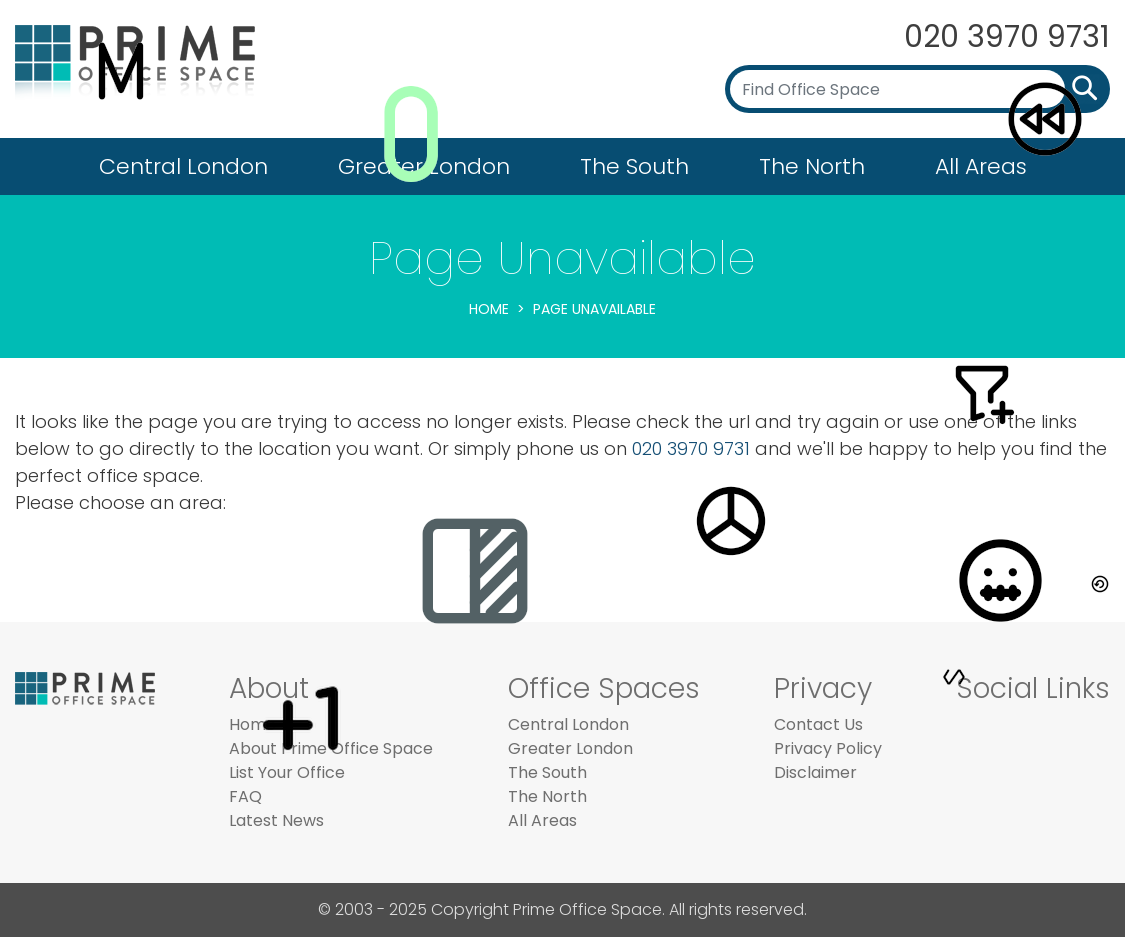  What do you see at coordinates (954, 677) in the screenshot?
I see `polymer project branding or logo` at bounding box center [954, 677].